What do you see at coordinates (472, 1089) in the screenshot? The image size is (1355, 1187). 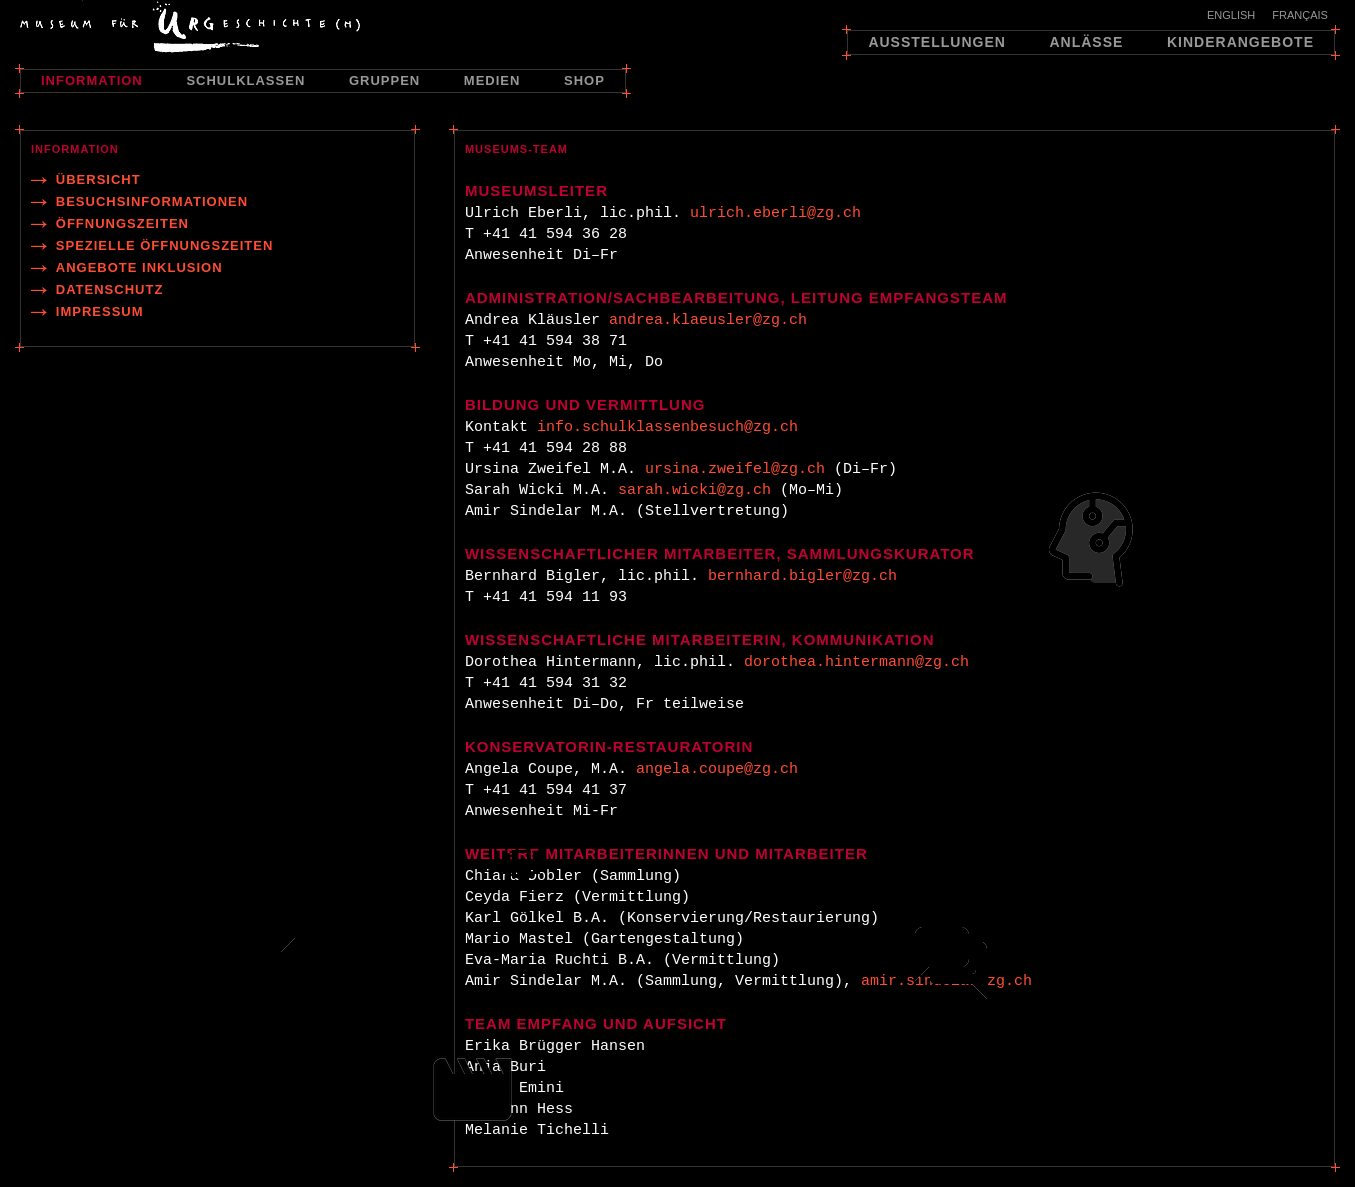 I see `create a new video or movie project` at bounding box center [472, 1089].